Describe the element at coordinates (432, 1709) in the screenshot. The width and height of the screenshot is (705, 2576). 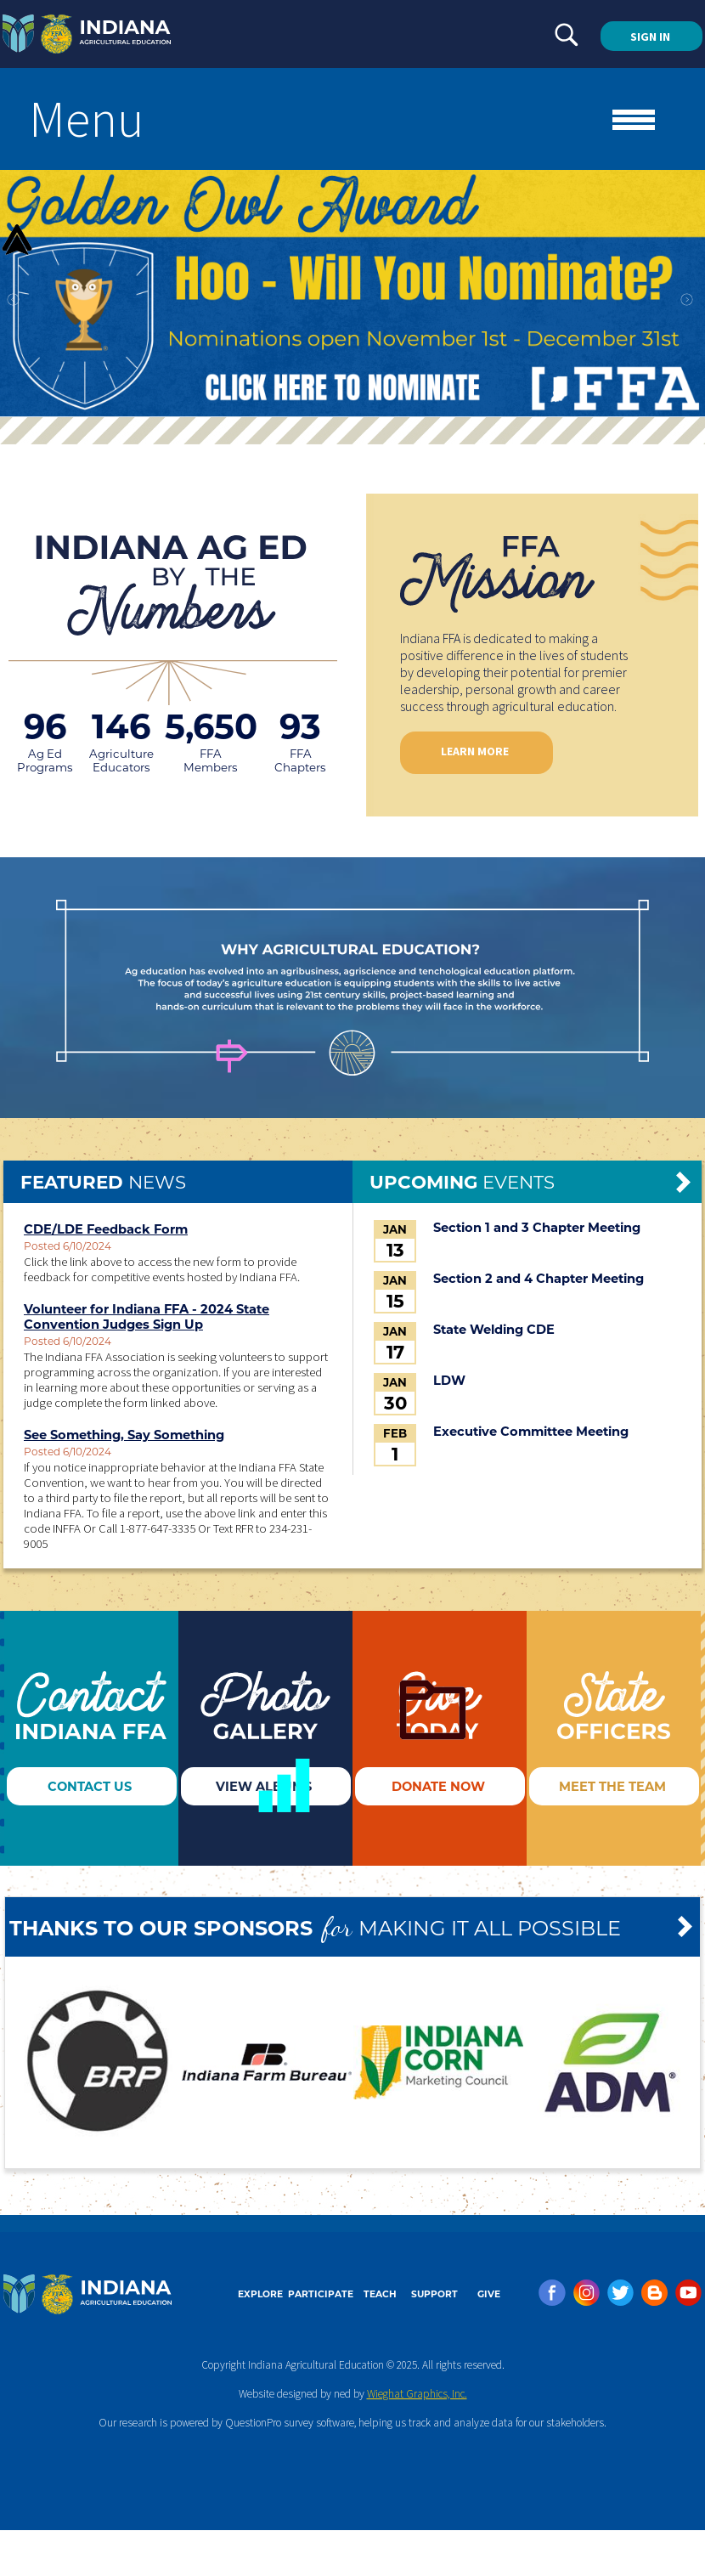
I see `open folder to view files` at that location.